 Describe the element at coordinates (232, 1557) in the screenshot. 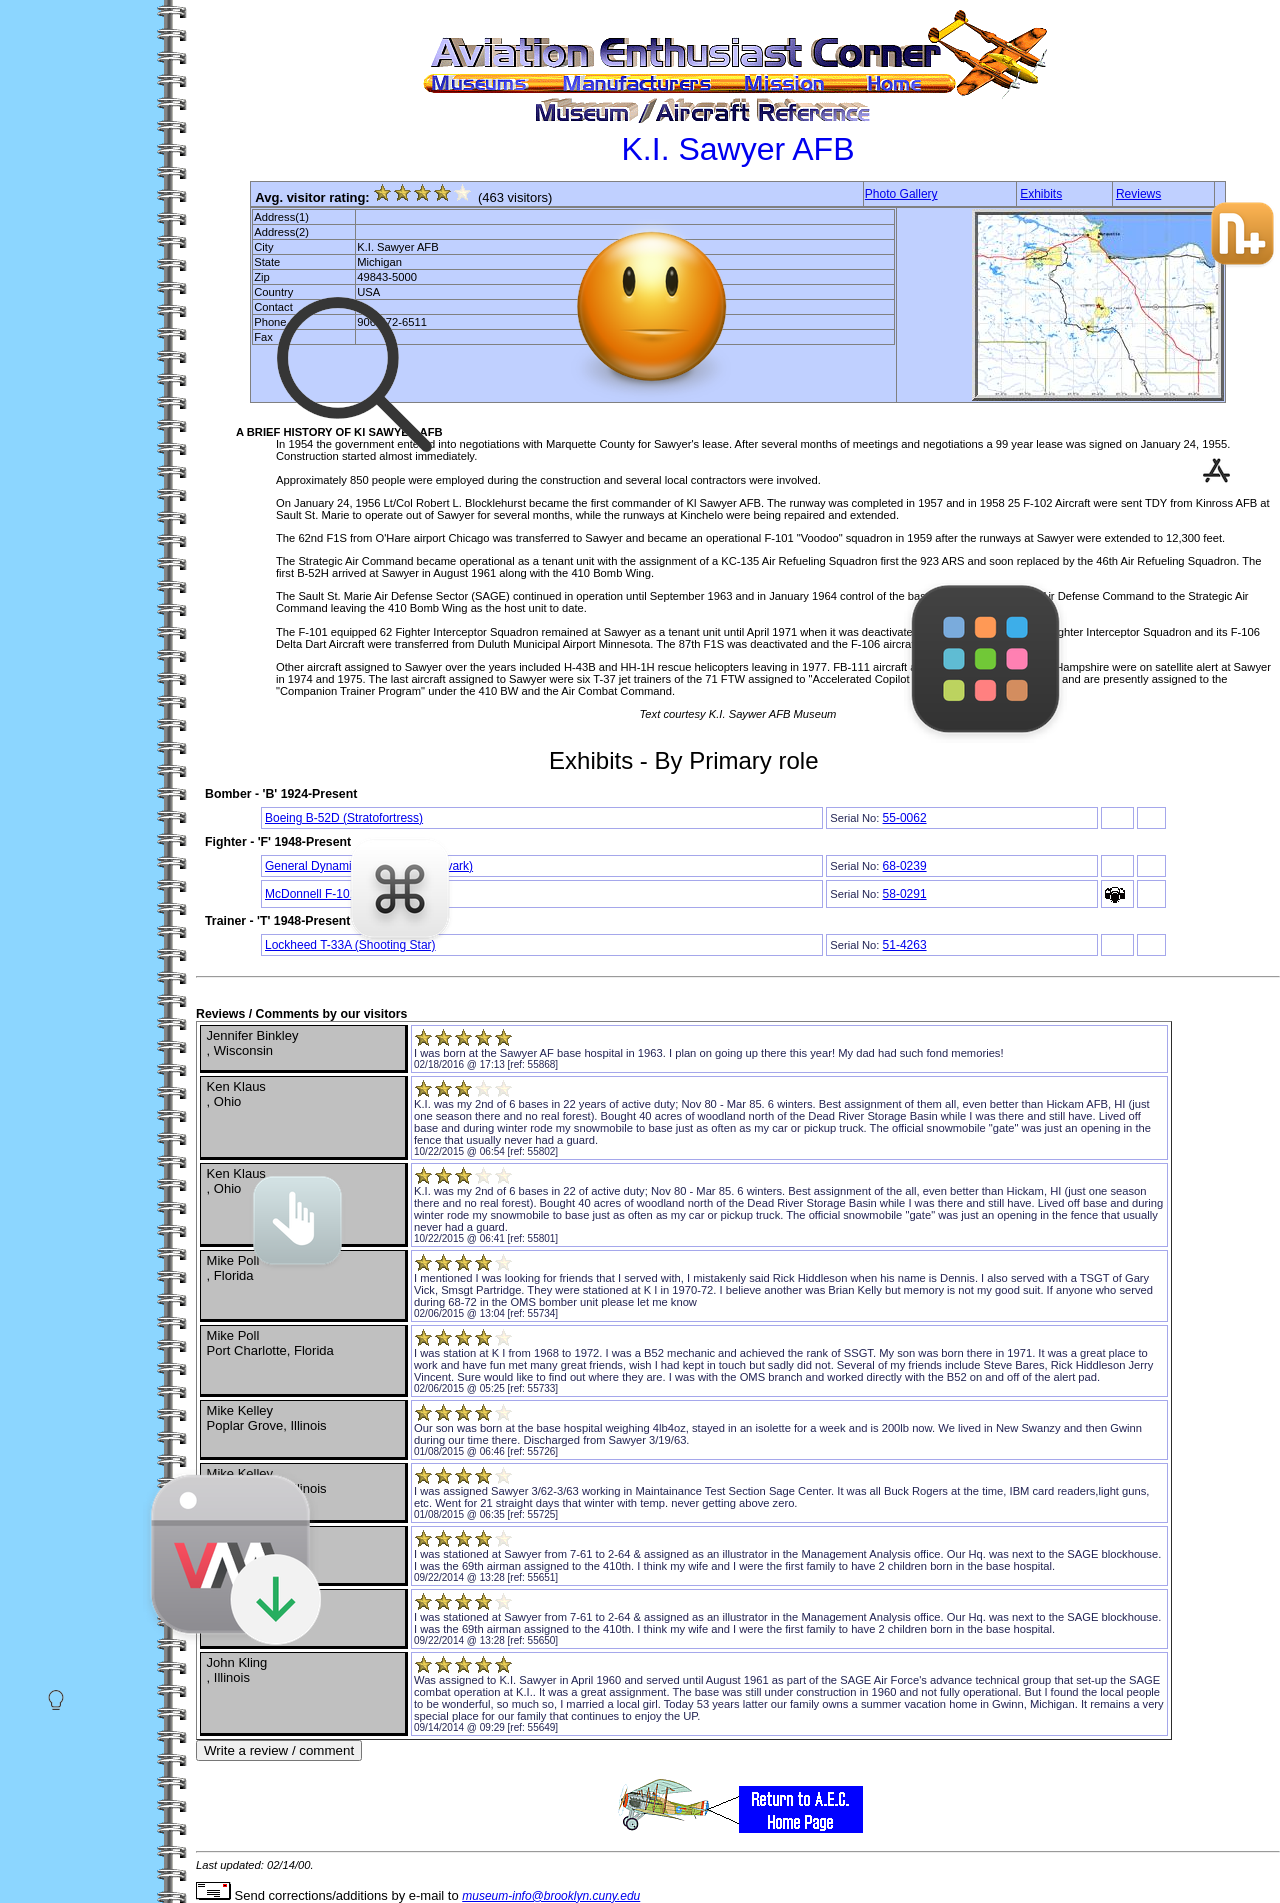

I see `install a new virtual machine` at that location.